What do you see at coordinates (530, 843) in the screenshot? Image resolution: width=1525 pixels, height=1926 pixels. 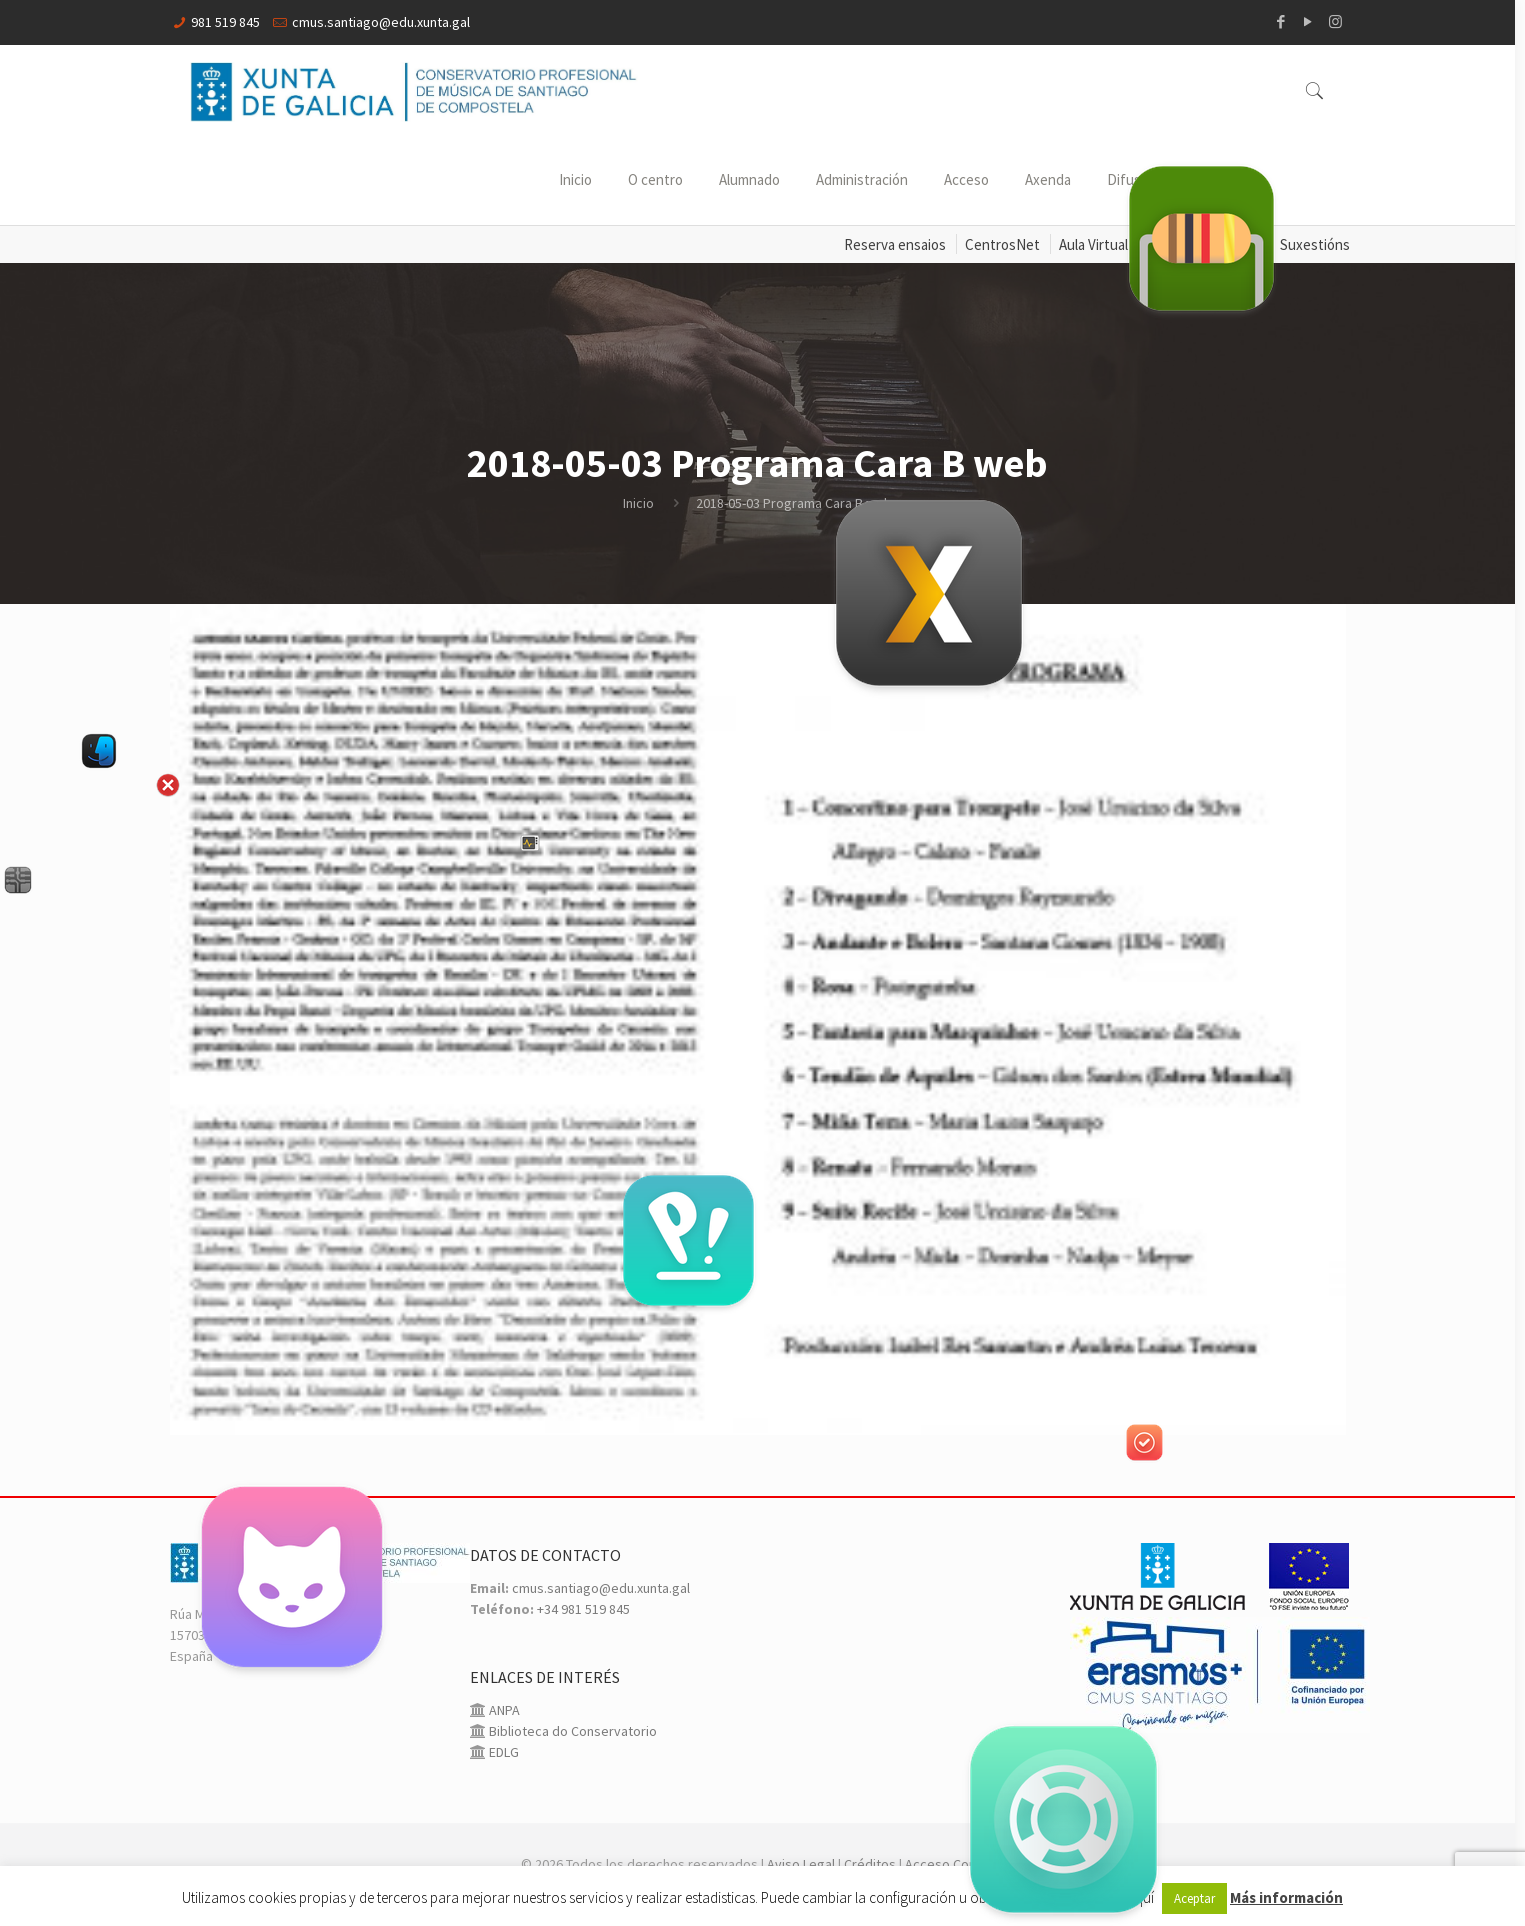 I see `open system monitor to view resource usage` at bounding box center [530, 843].